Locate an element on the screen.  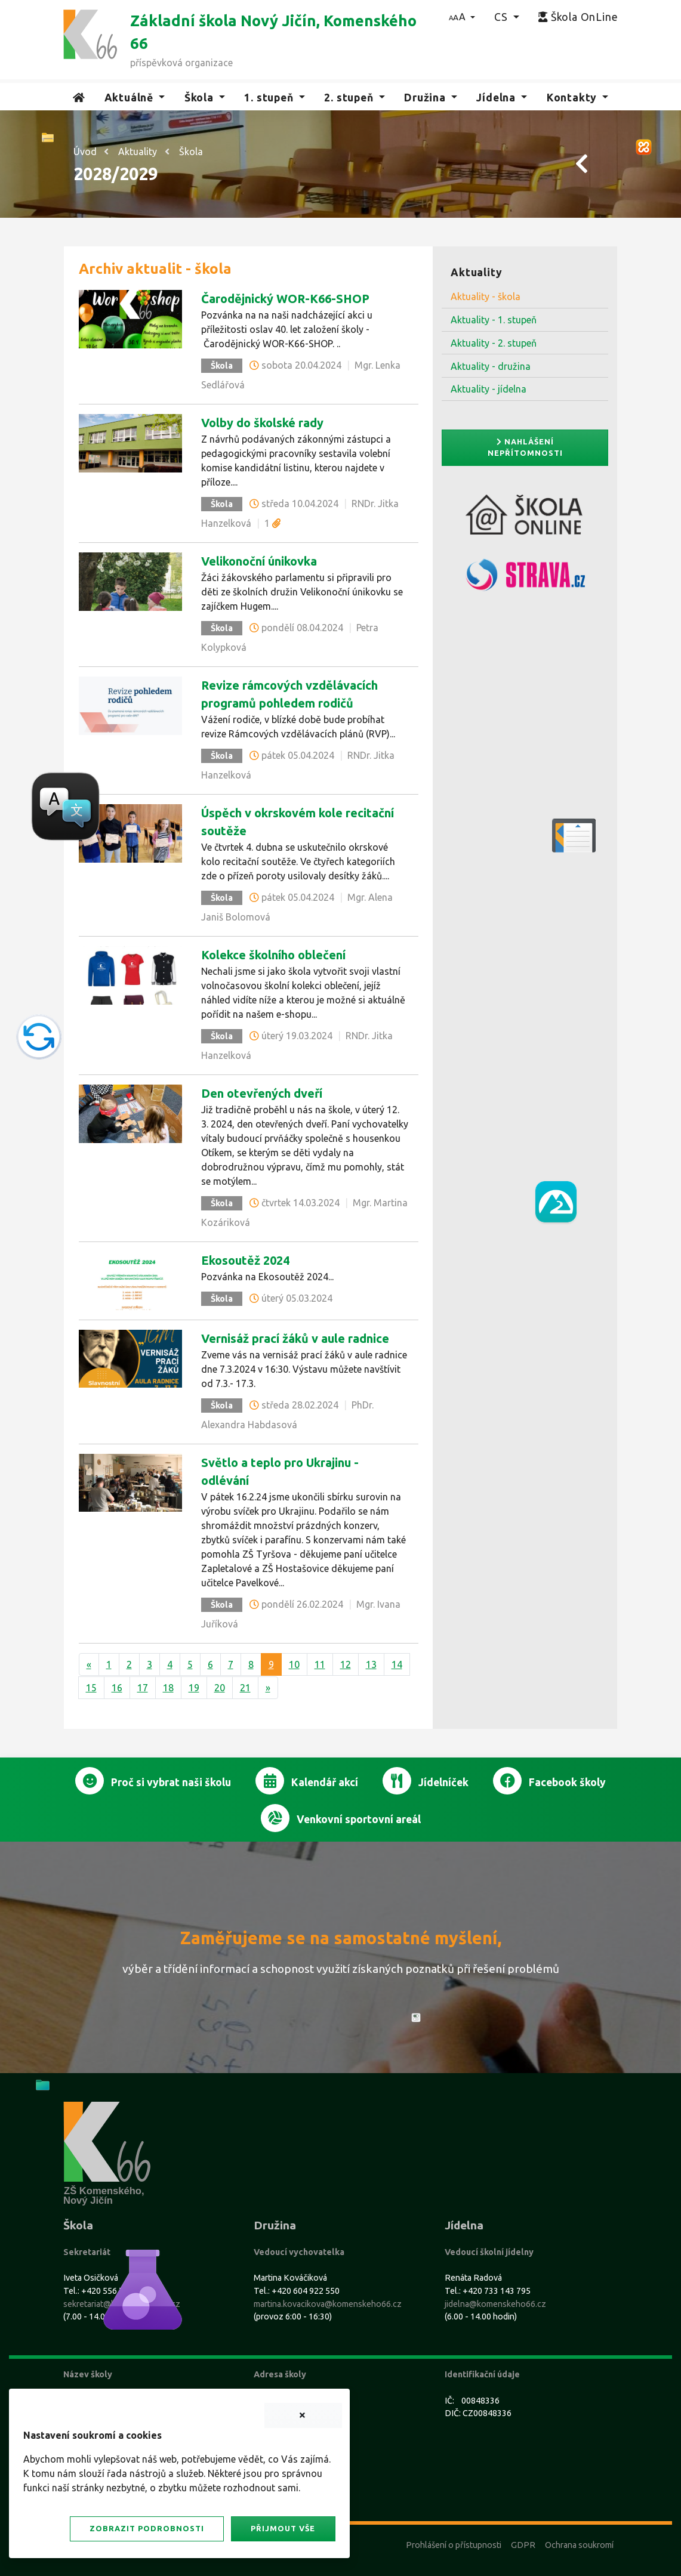
open the translate app is located at coordinates (65, 806).